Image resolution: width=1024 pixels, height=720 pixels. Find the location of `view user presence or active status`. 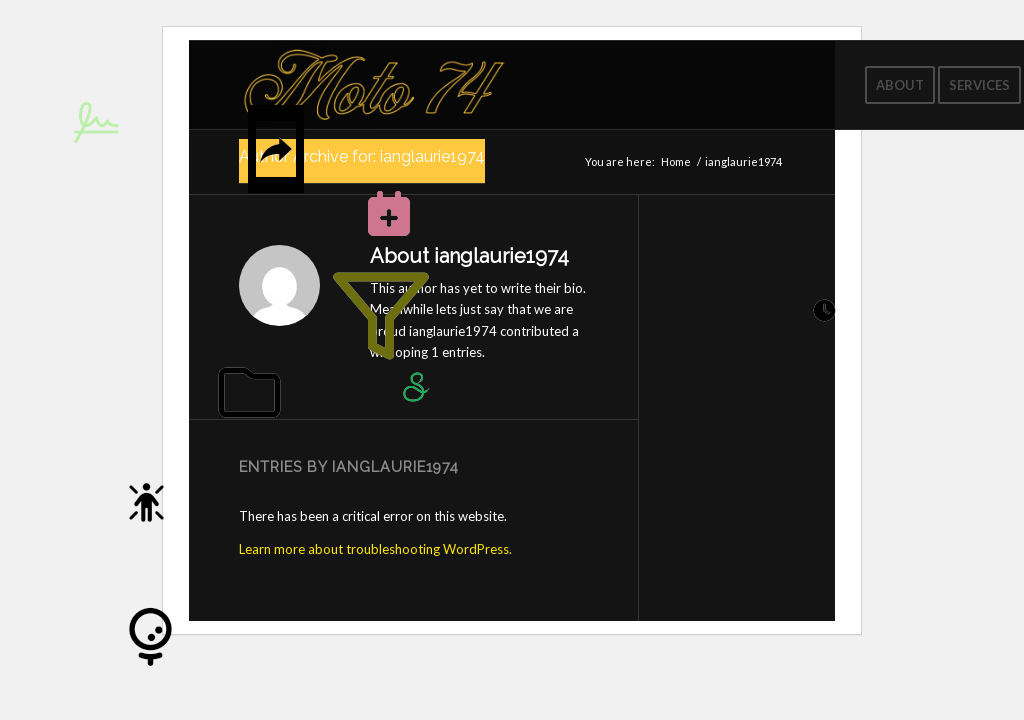

view user presence or active status is located at coordinates (146, 502).